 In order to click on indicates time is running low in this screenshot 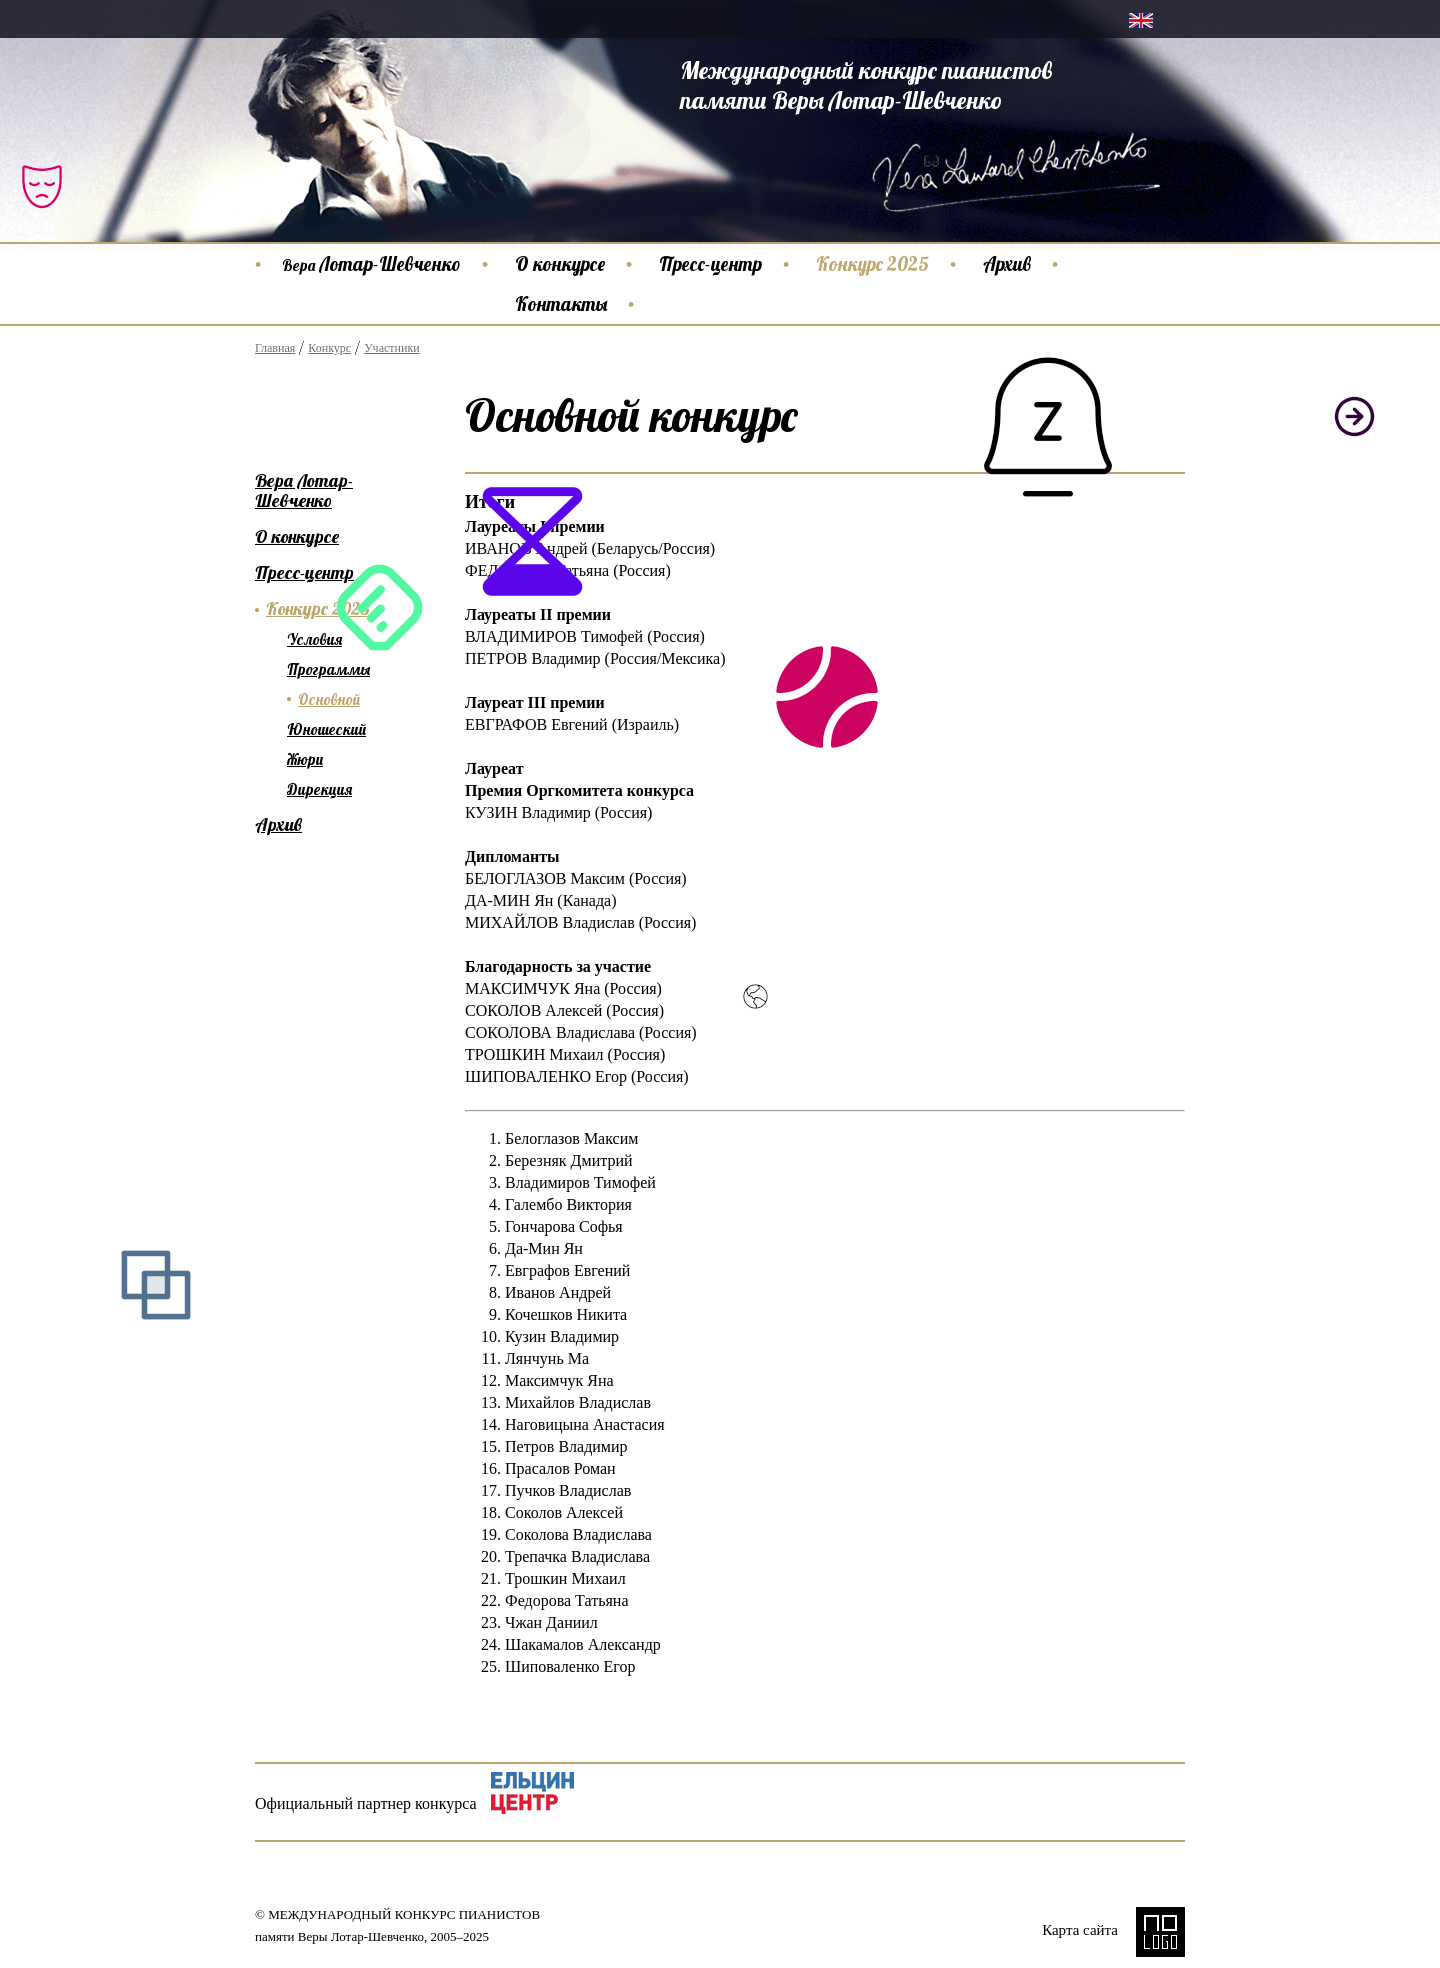, I will do `click(532, 541)`.